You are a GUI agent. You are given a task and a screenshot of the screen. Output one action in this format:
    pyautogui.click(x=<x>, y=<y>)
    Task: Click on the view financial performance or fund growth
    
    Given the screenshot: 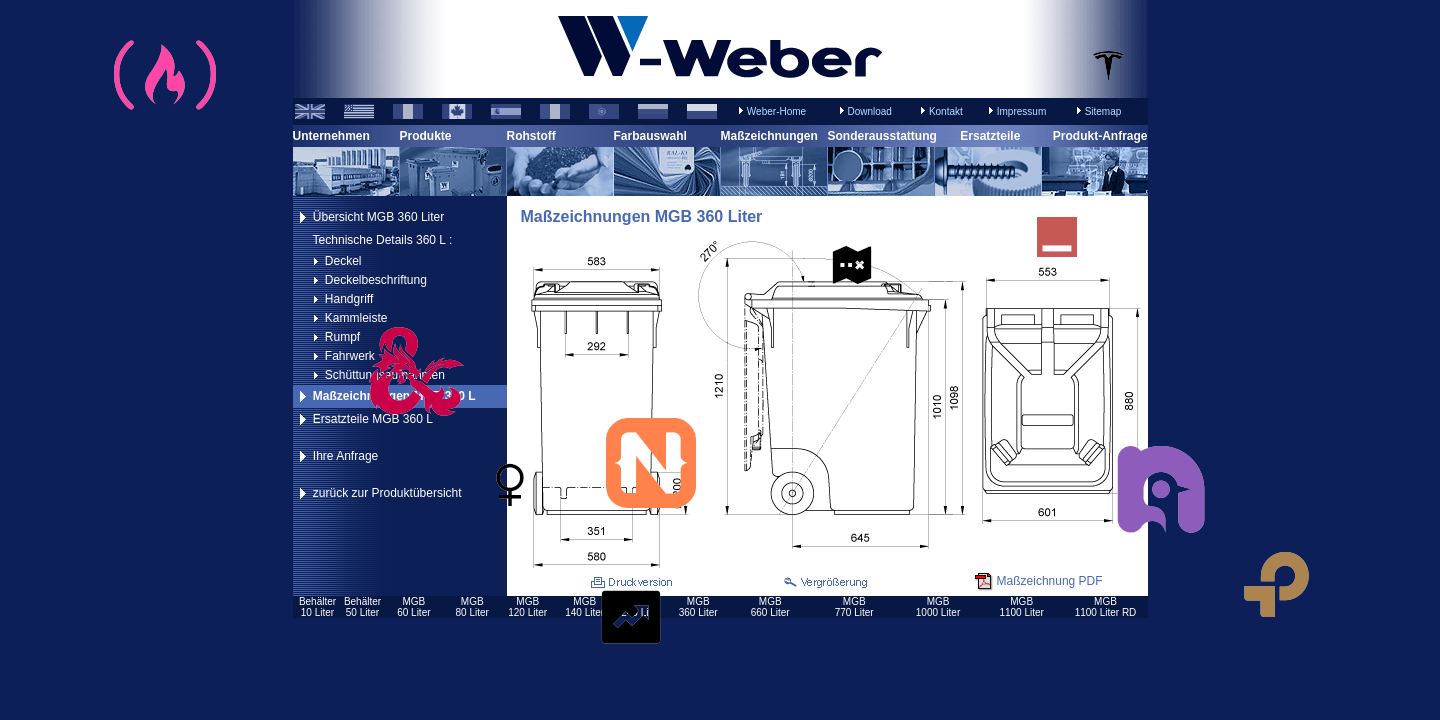 What is the action you would take?
    pyautogui.click(x=631, y=617)
    